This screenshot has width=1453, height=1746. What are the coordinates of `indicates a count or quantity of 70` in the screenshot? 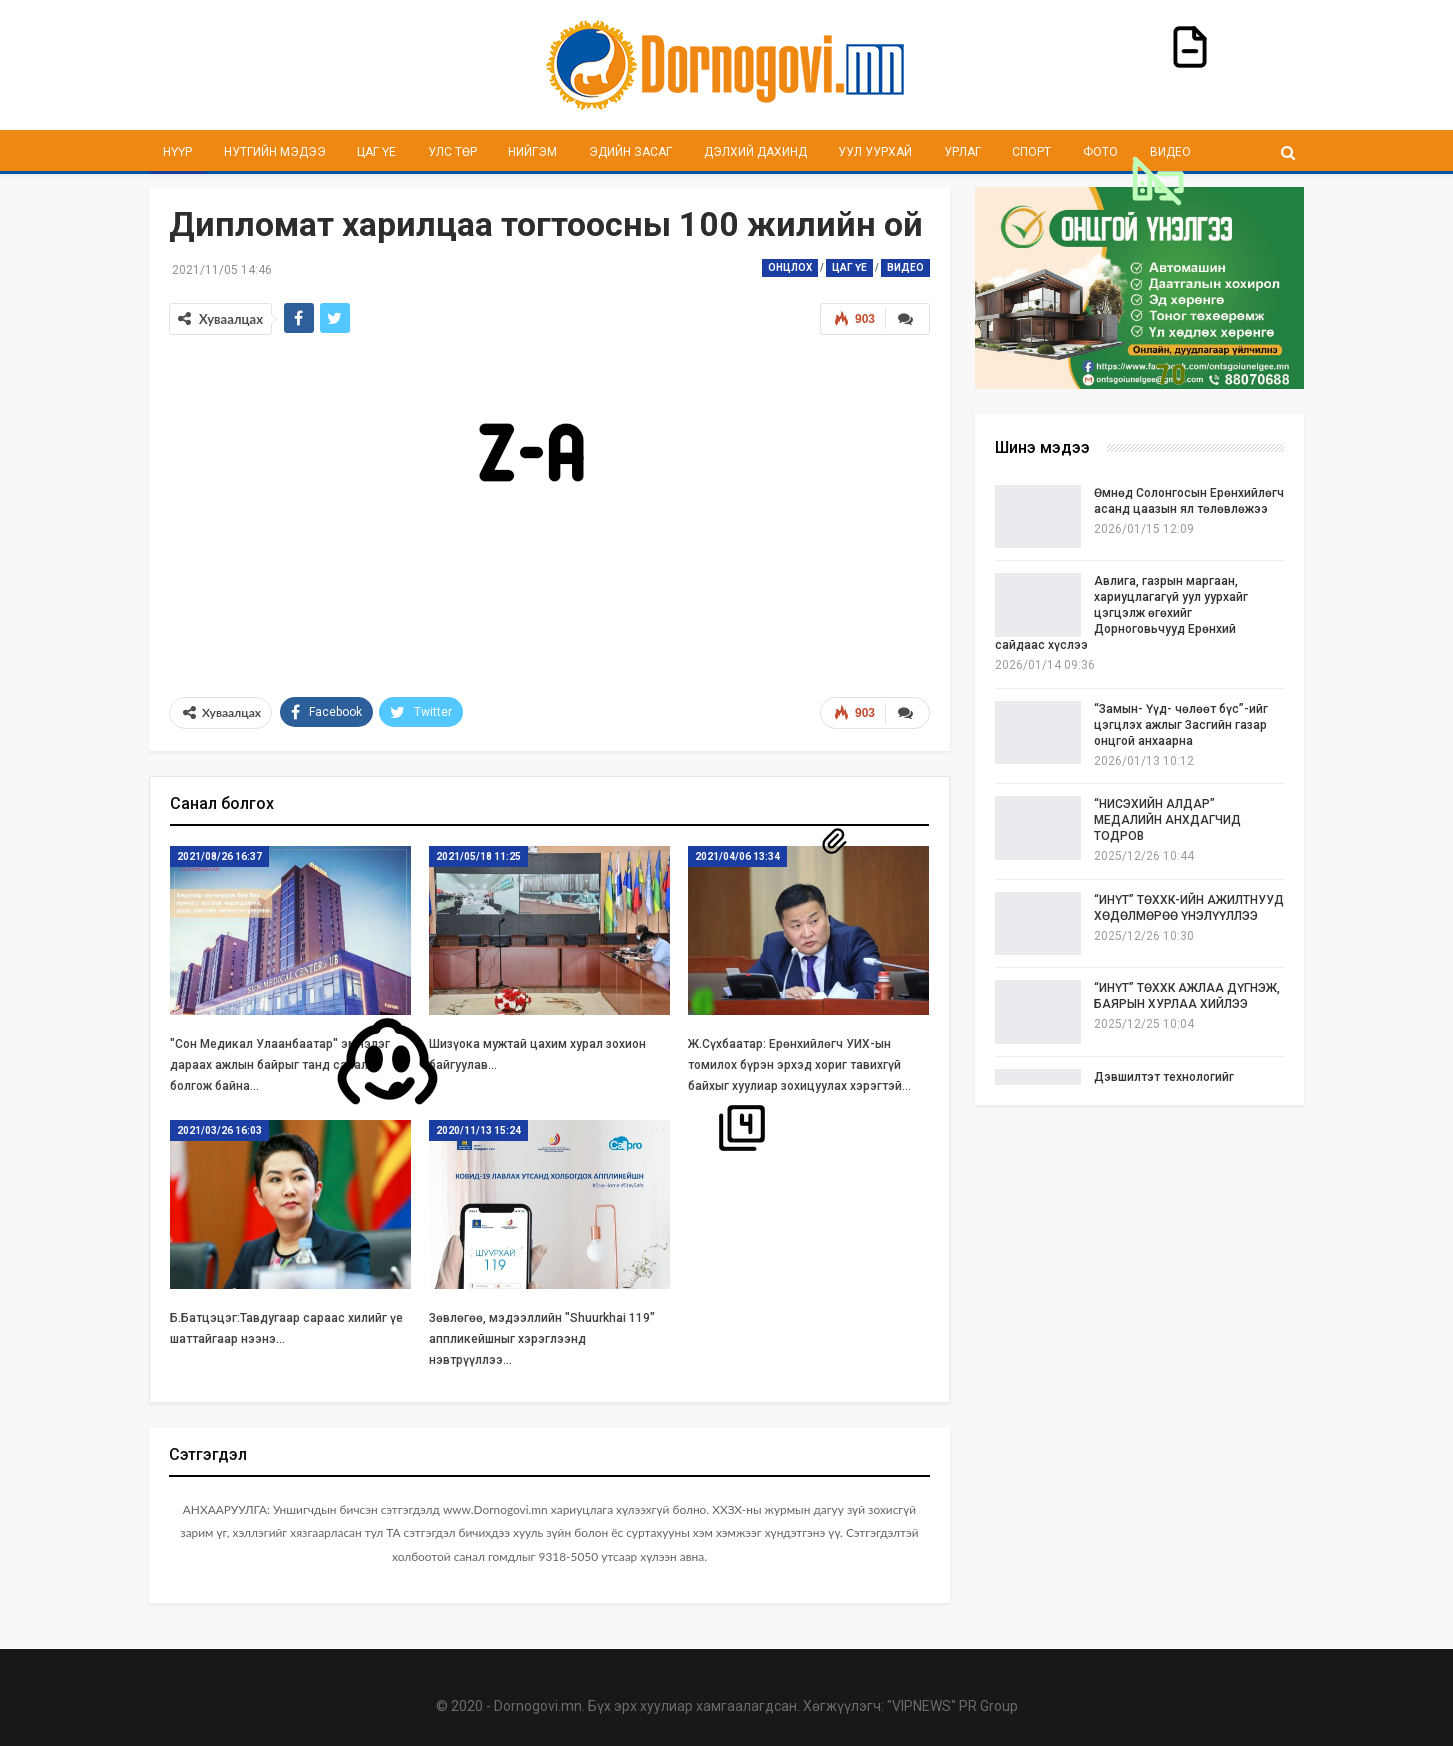 It's located at (1170, 374).